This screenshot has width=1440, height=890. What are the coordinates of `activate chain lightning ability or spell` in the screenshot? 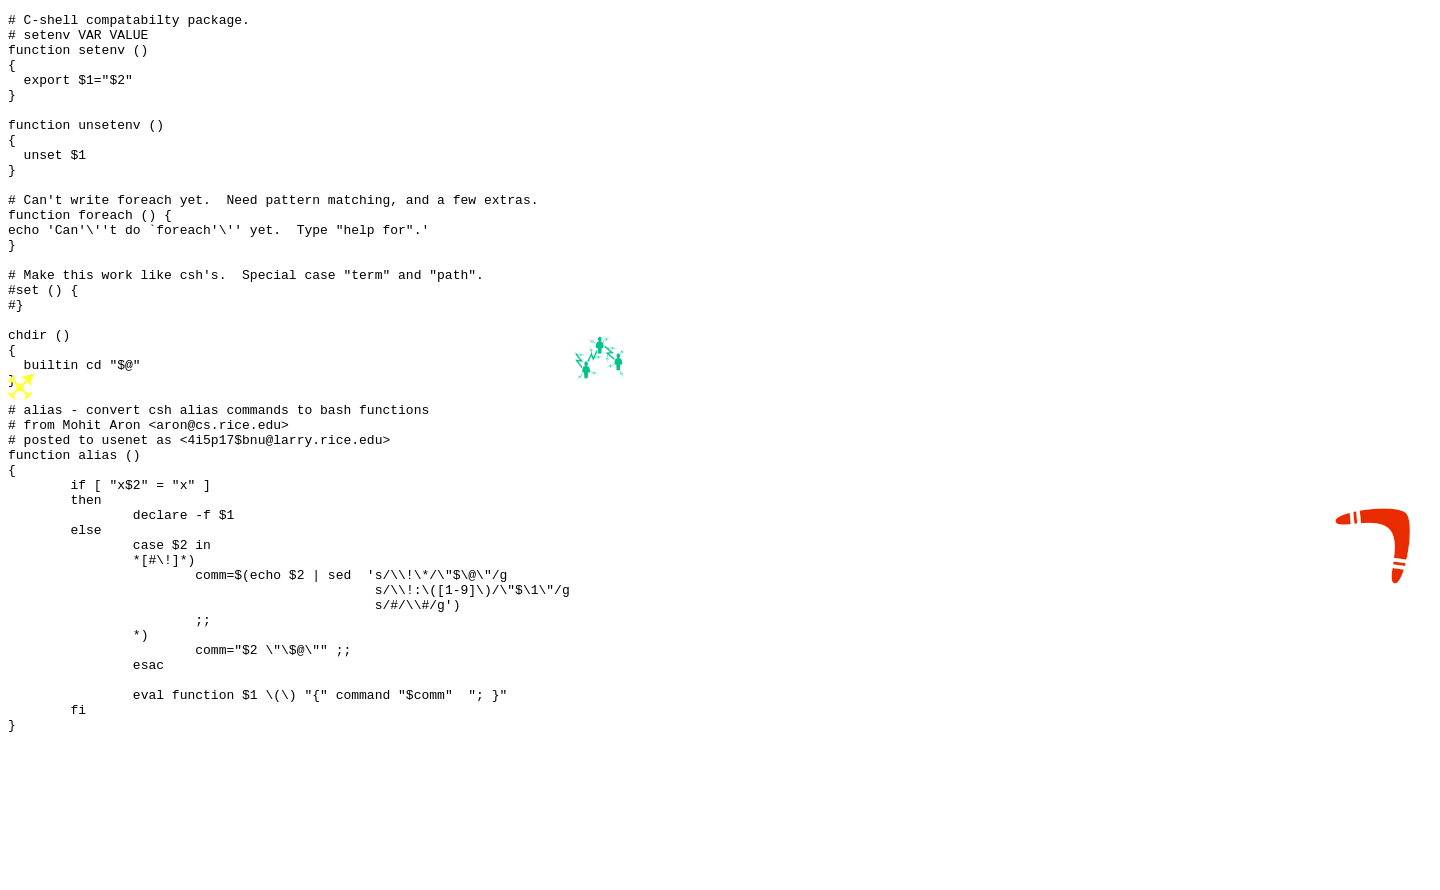 It's located at (599, 358).